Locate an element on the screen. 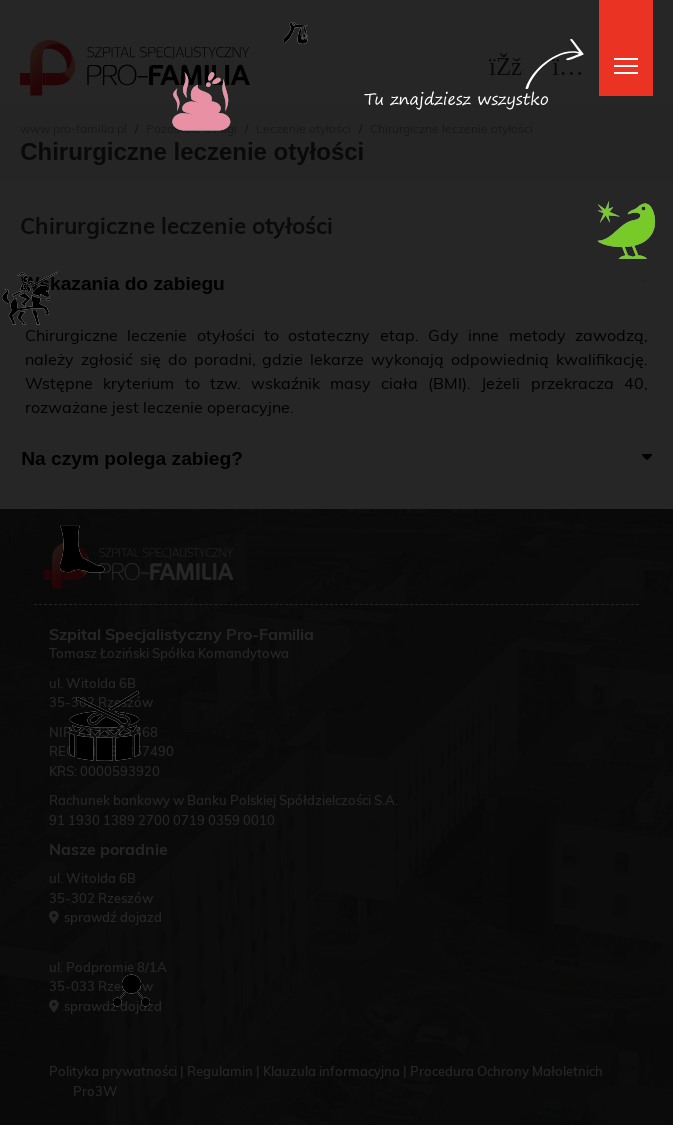 The height and width of the screenshot is (1125, 673). indicates a distraction or interruption event is located at coordinates (626, 229).